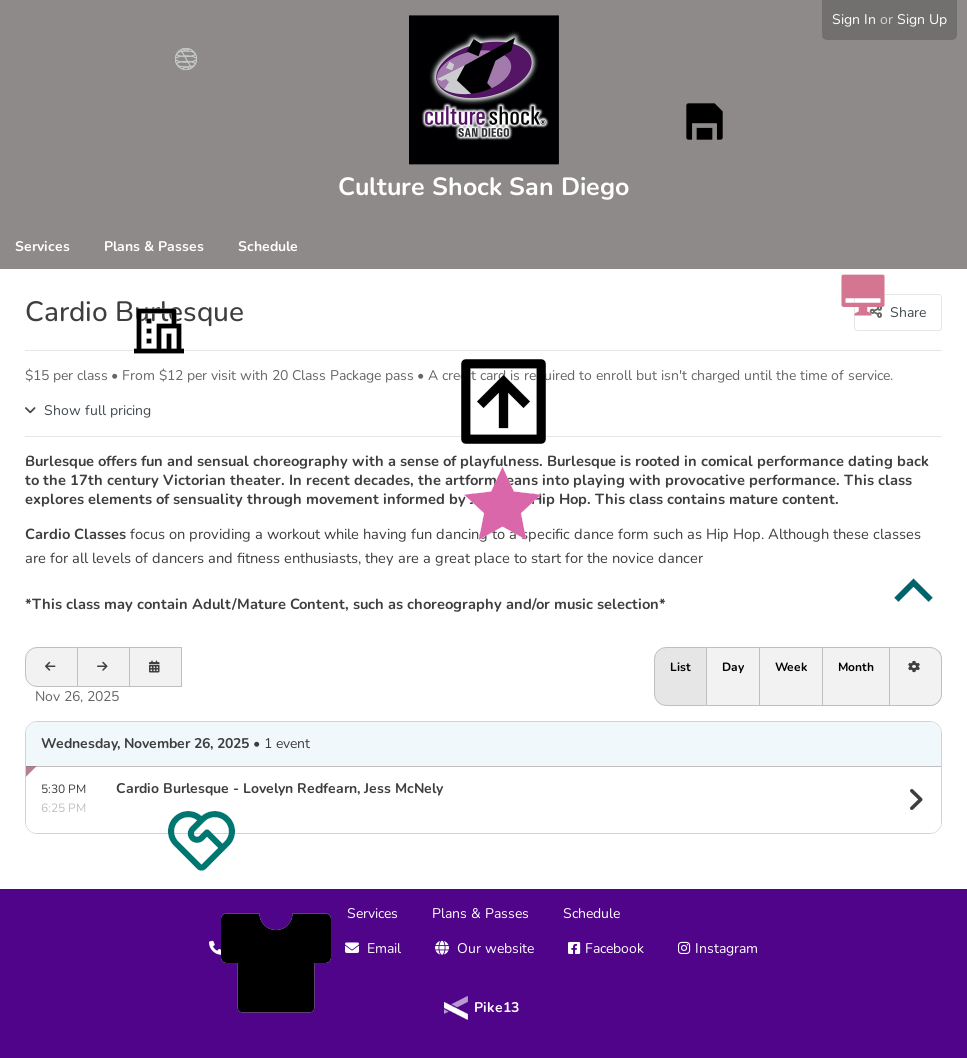  Describe the element at coordinates (276, 963) in the screenshot. I see `browse clothing or apparel items` at that location.